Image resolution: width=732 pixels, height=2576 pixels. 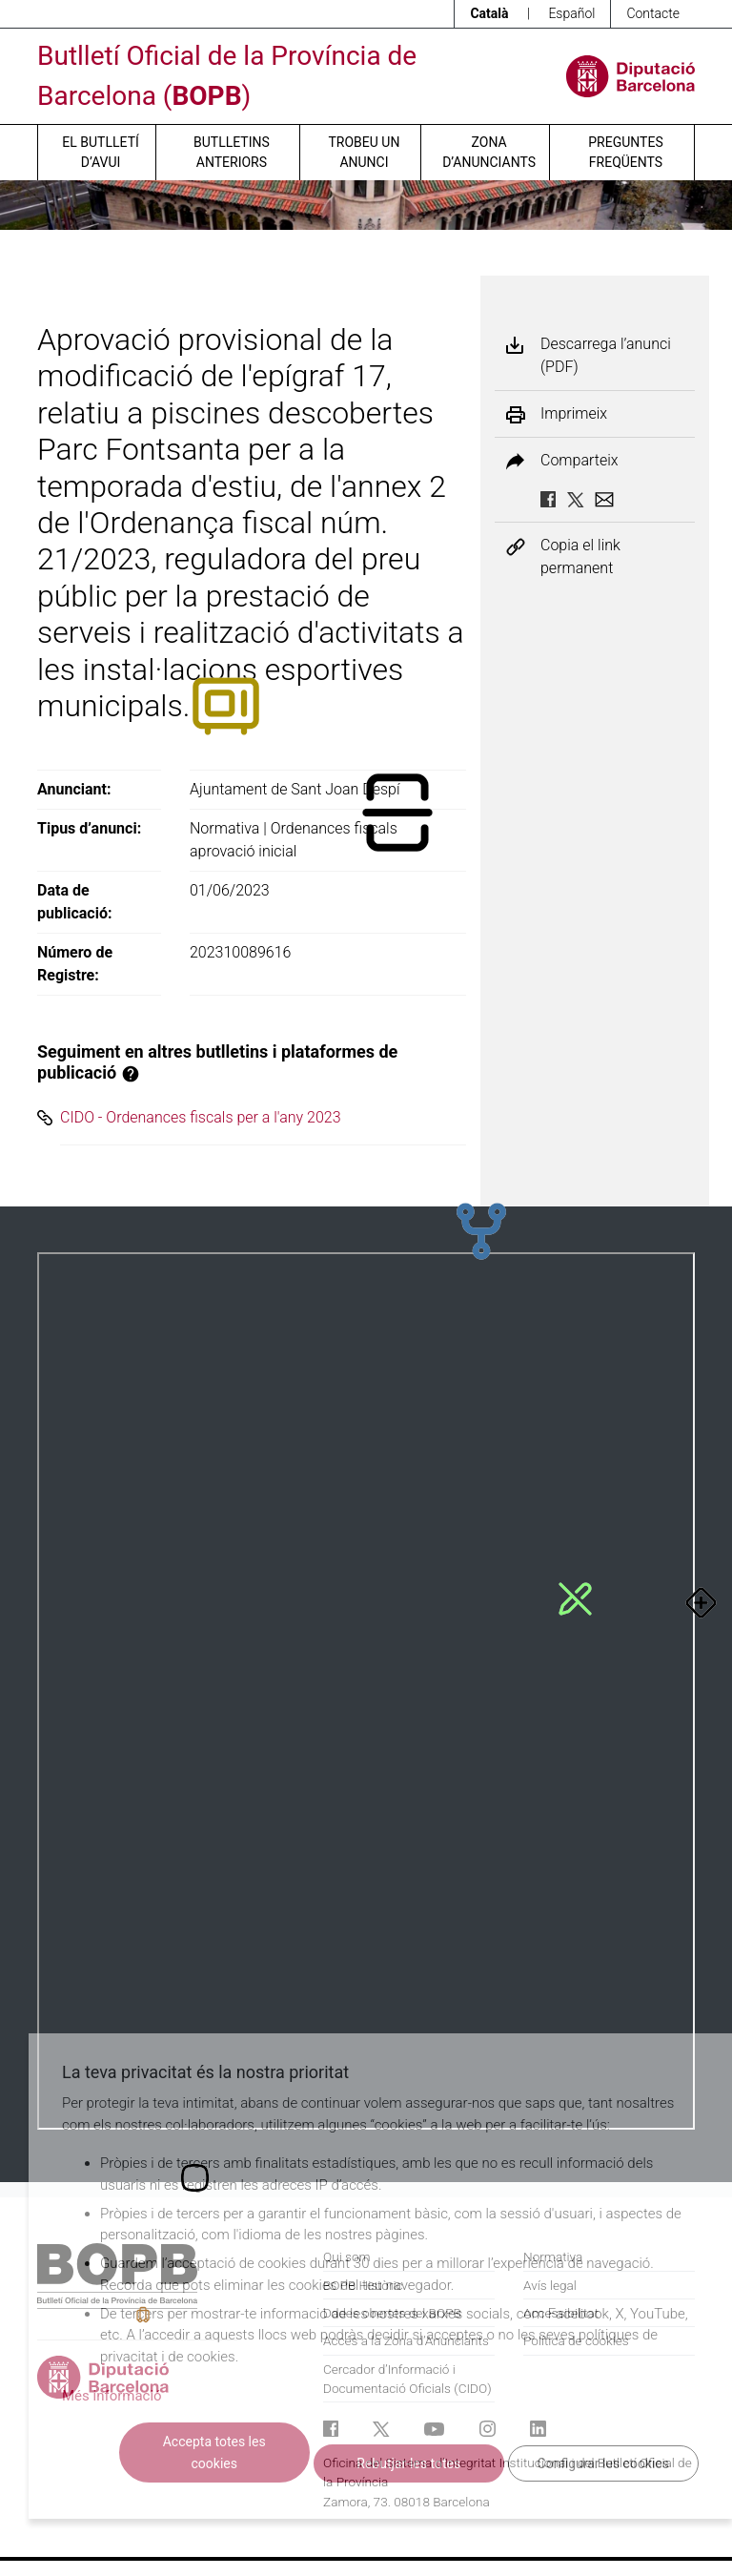 I want to click on placeholder shape for app icons or thumbnails, so click(x=194, y=2177).